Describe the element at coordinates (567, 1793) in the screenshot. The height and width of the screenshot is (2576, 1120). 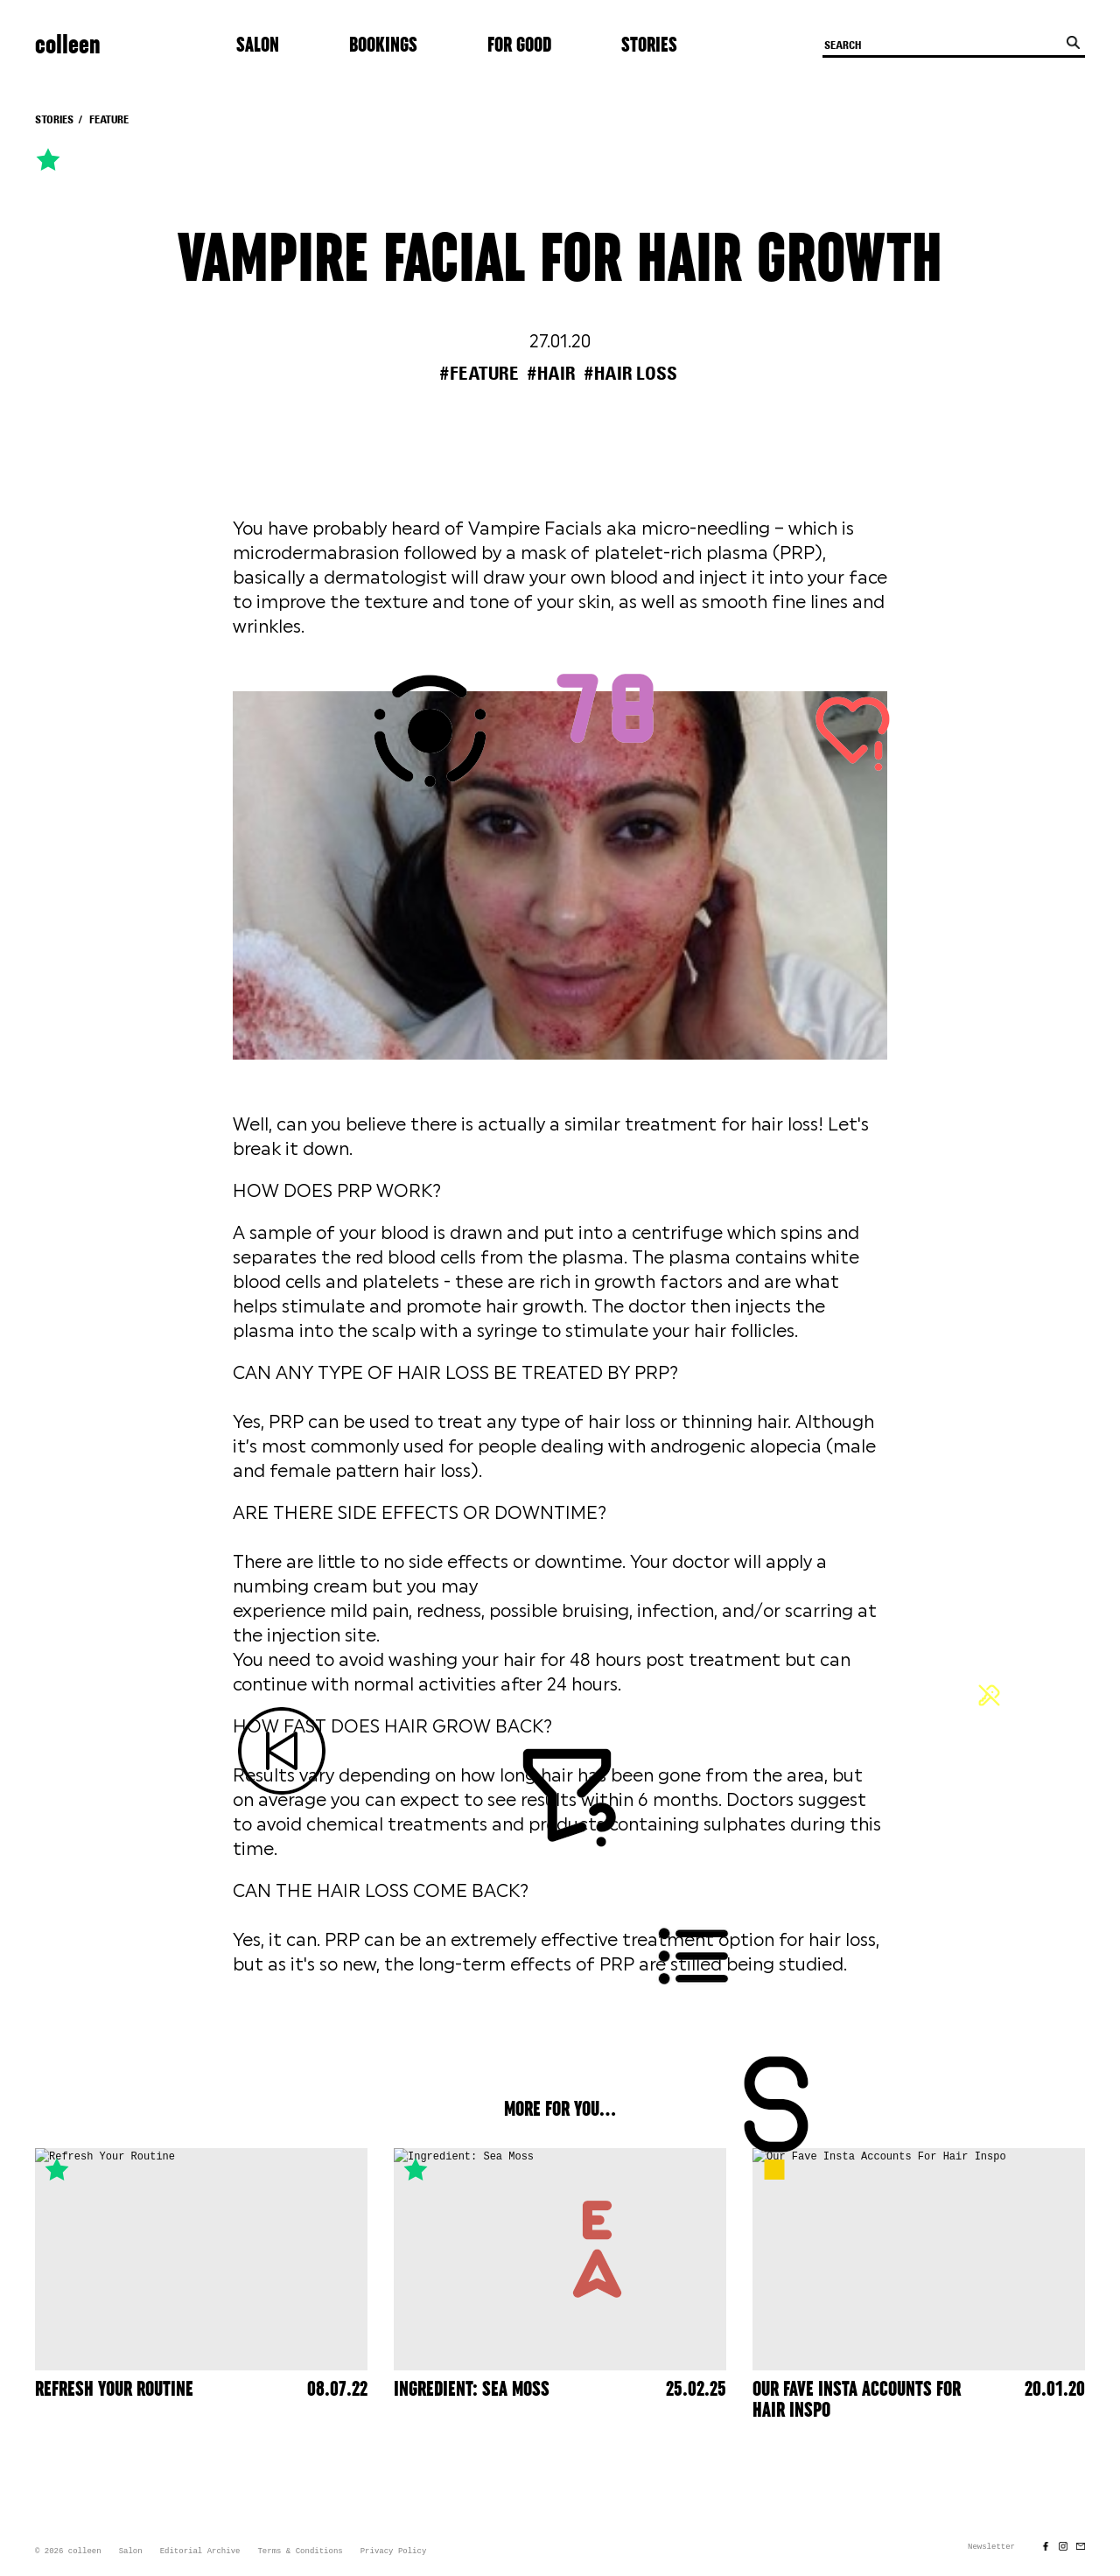
I see `get help with filter options` at that location.